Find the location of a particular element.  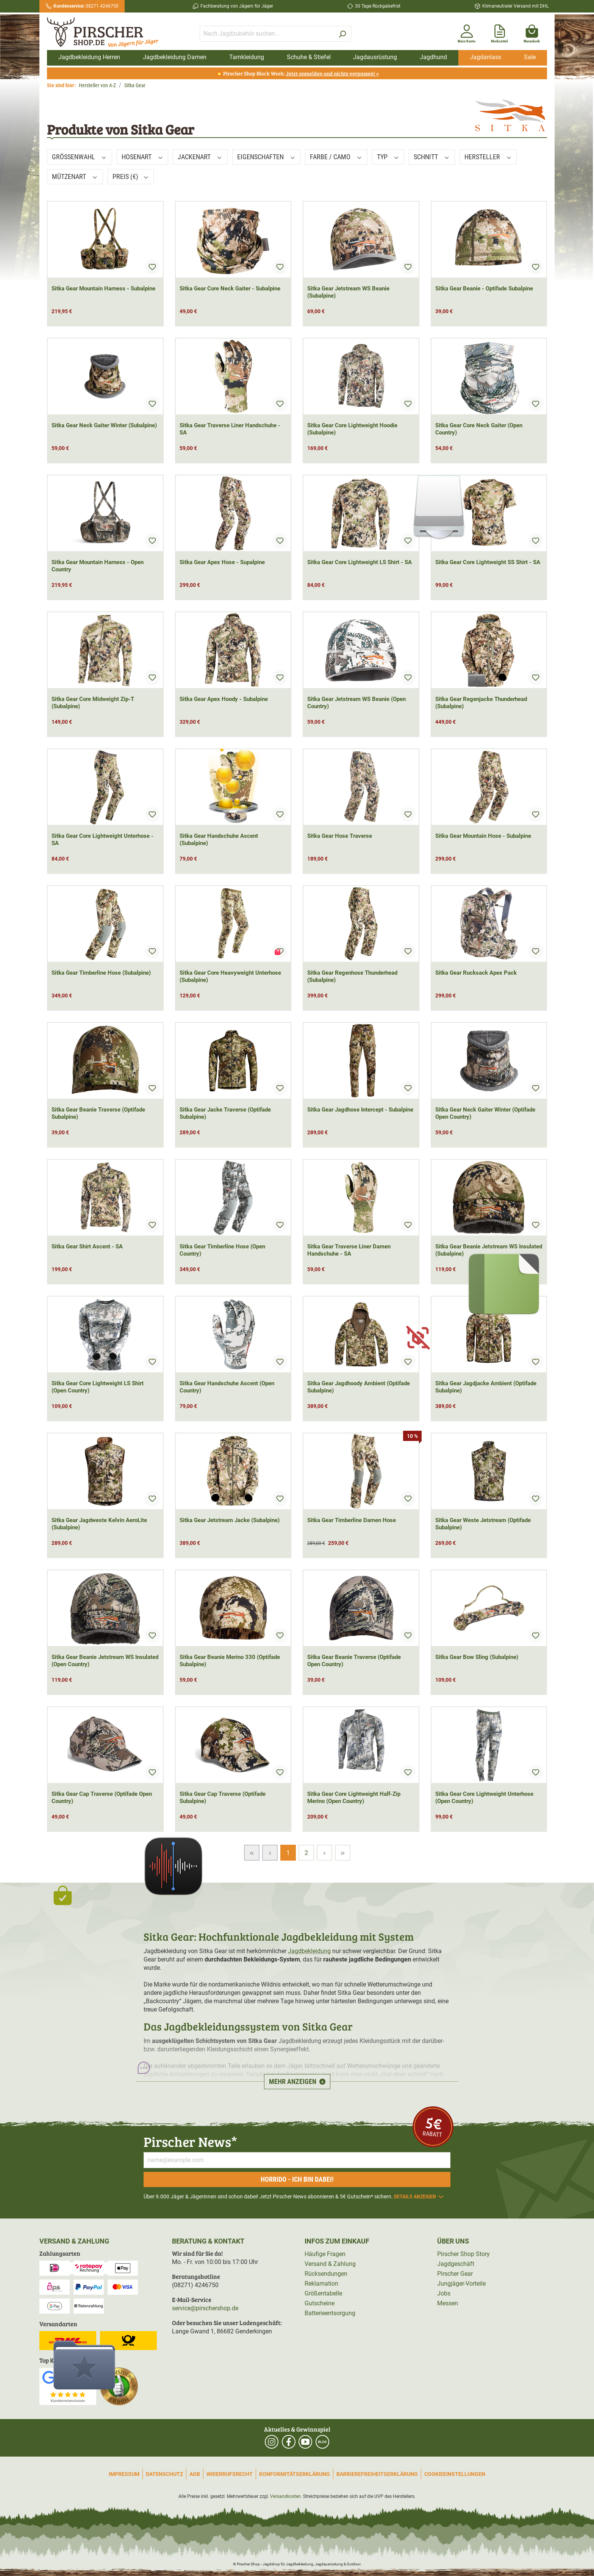

purchase completed successfully is located at coordinates (63, 1895).